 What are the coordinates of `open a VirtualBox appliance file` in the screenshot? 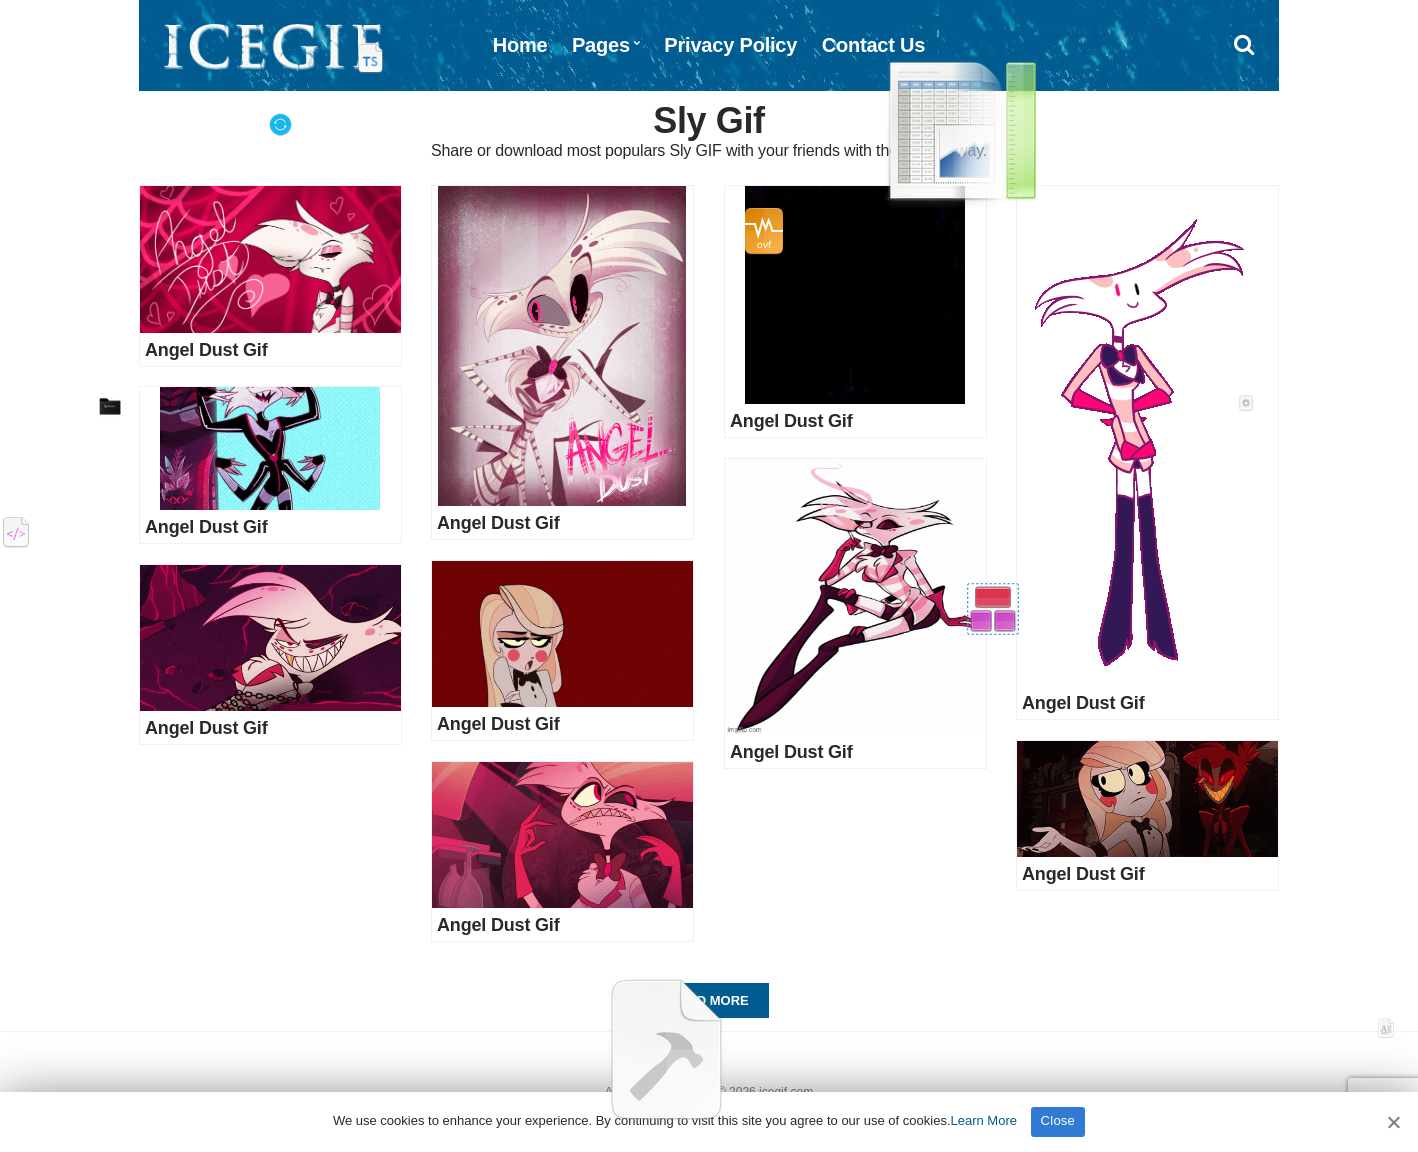 It's located at (764, 231).